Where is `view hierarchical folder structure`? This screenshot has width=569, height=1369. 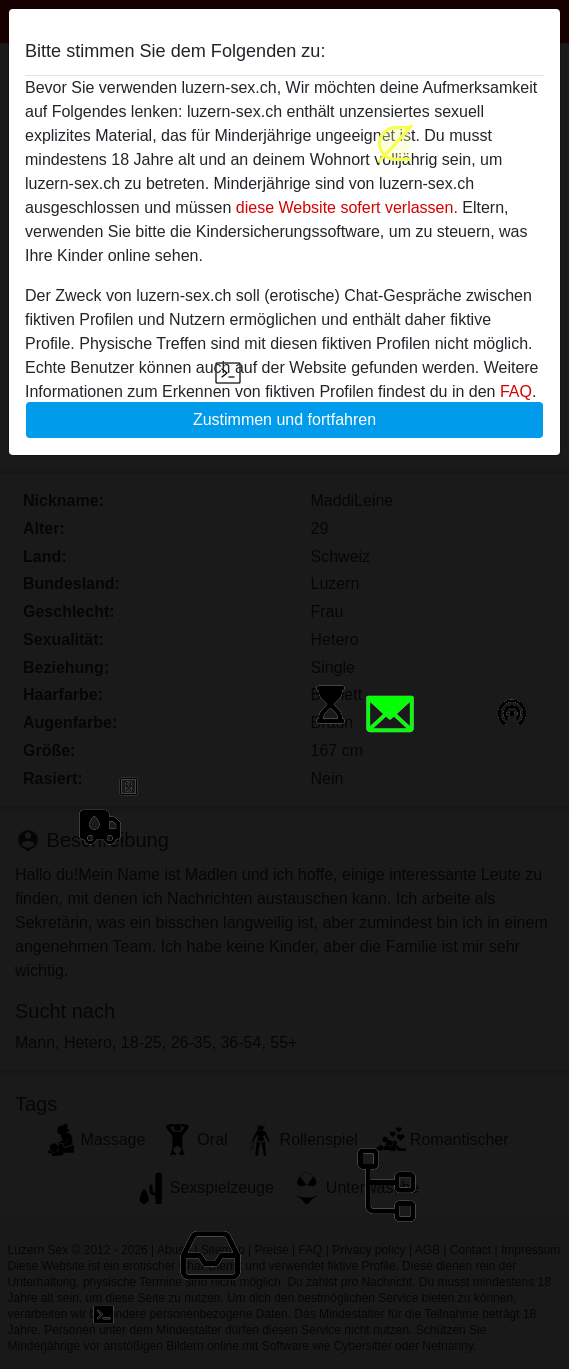 view hierarchical folder structure is located at coordinates (384, 1185).